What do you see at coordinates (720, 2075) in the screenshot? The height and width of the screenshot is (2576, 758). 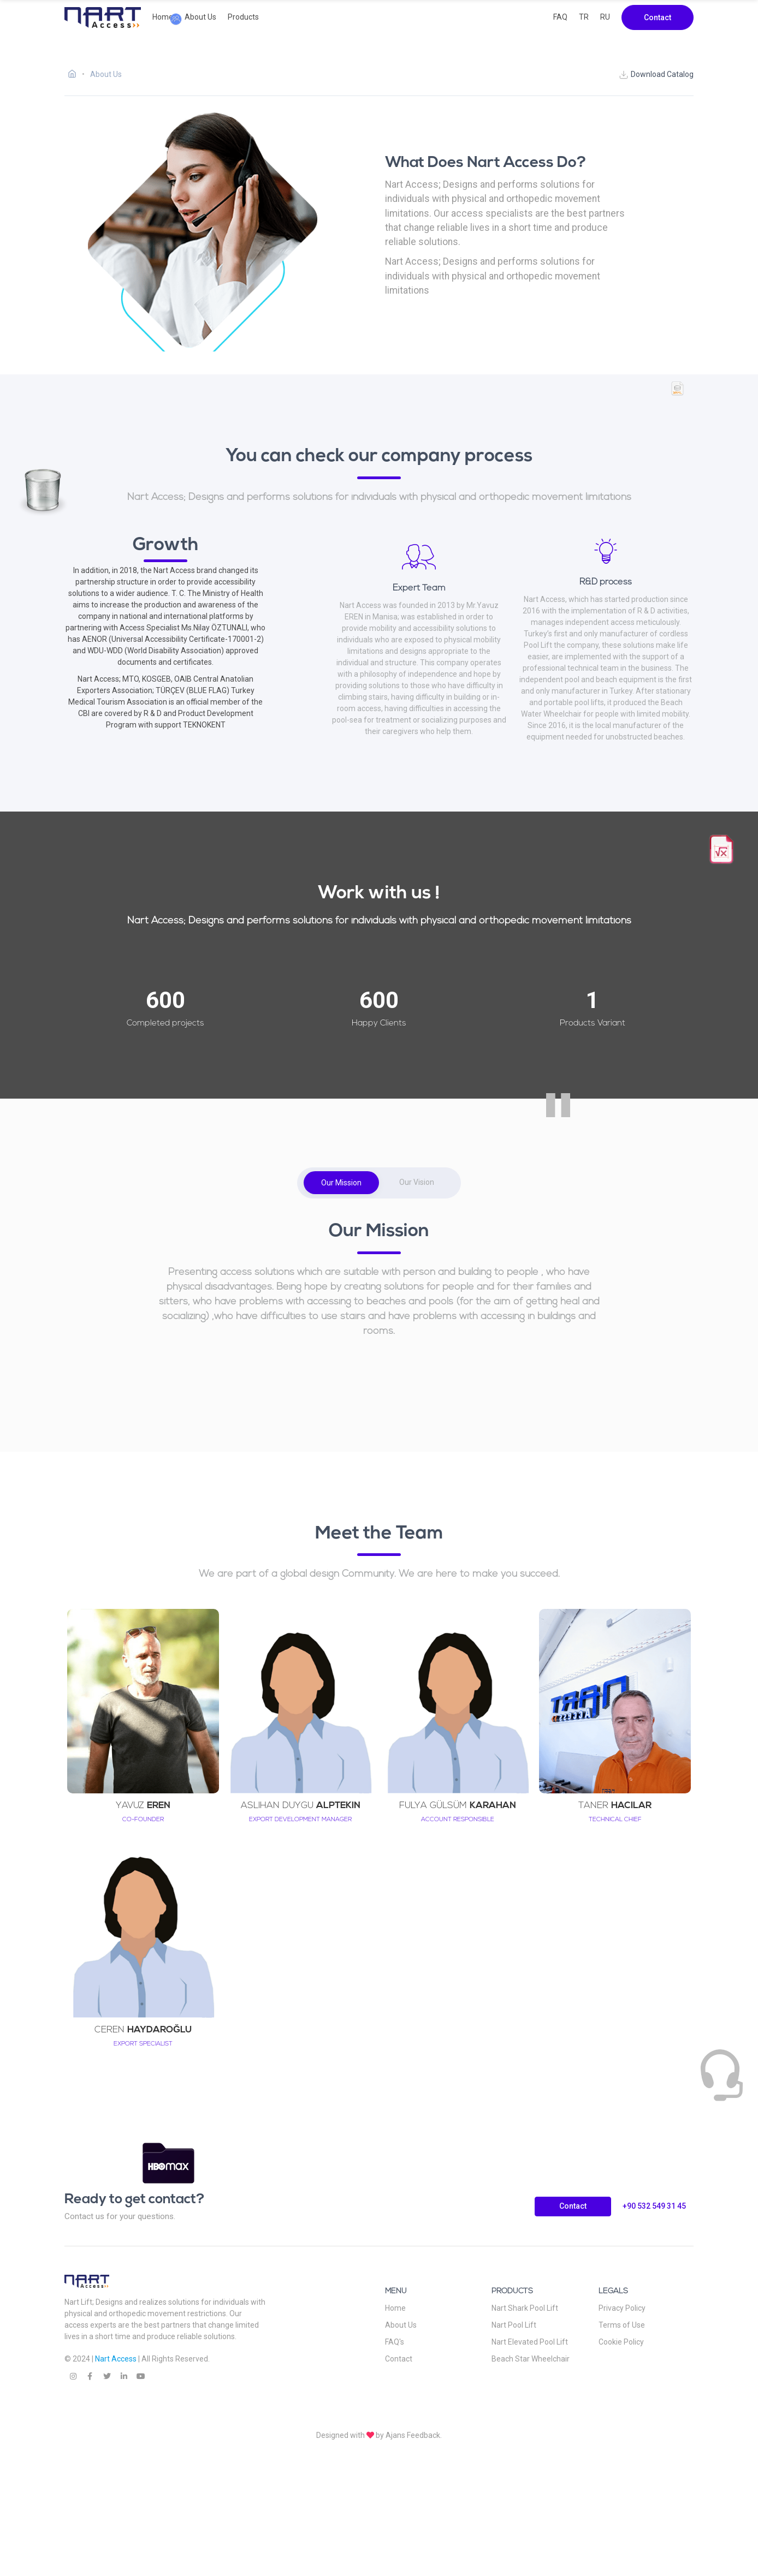 I see `access audio or voice chat settings` at bounding box center [720, 2075].